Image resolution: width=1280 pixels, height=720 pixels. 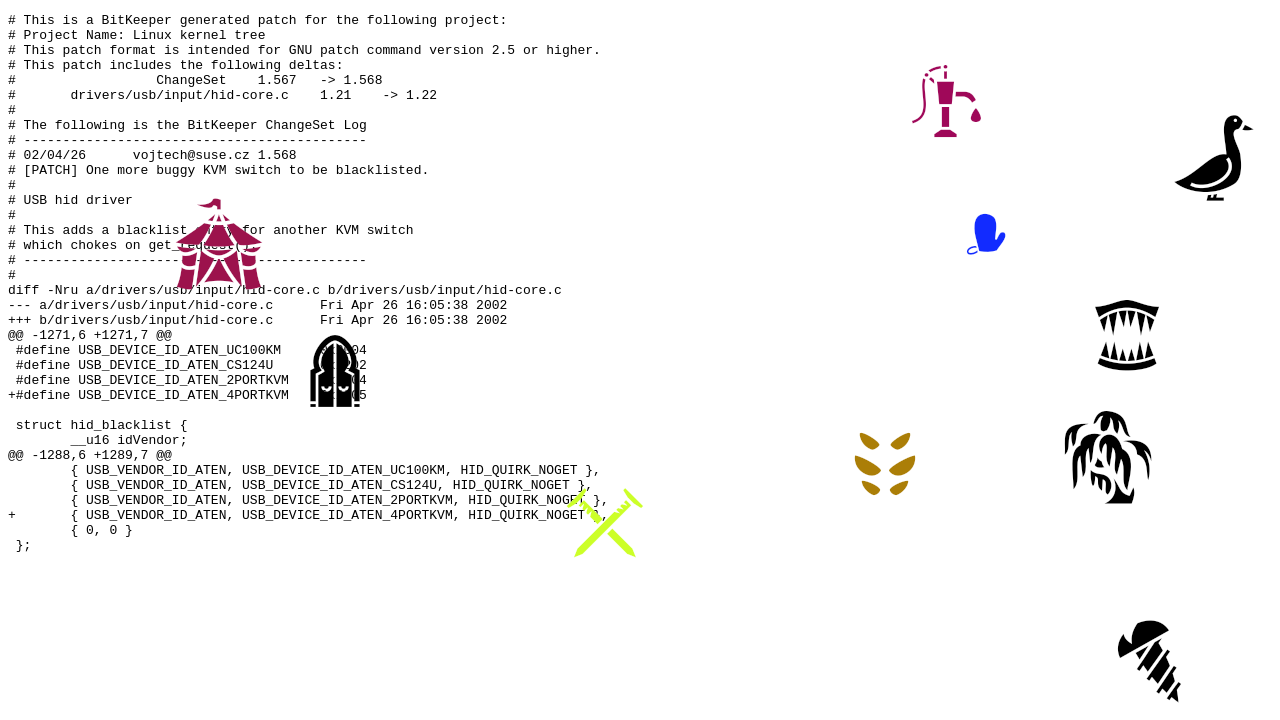 I want to click on select a monster or creature character, so click(x=1128, y=335).